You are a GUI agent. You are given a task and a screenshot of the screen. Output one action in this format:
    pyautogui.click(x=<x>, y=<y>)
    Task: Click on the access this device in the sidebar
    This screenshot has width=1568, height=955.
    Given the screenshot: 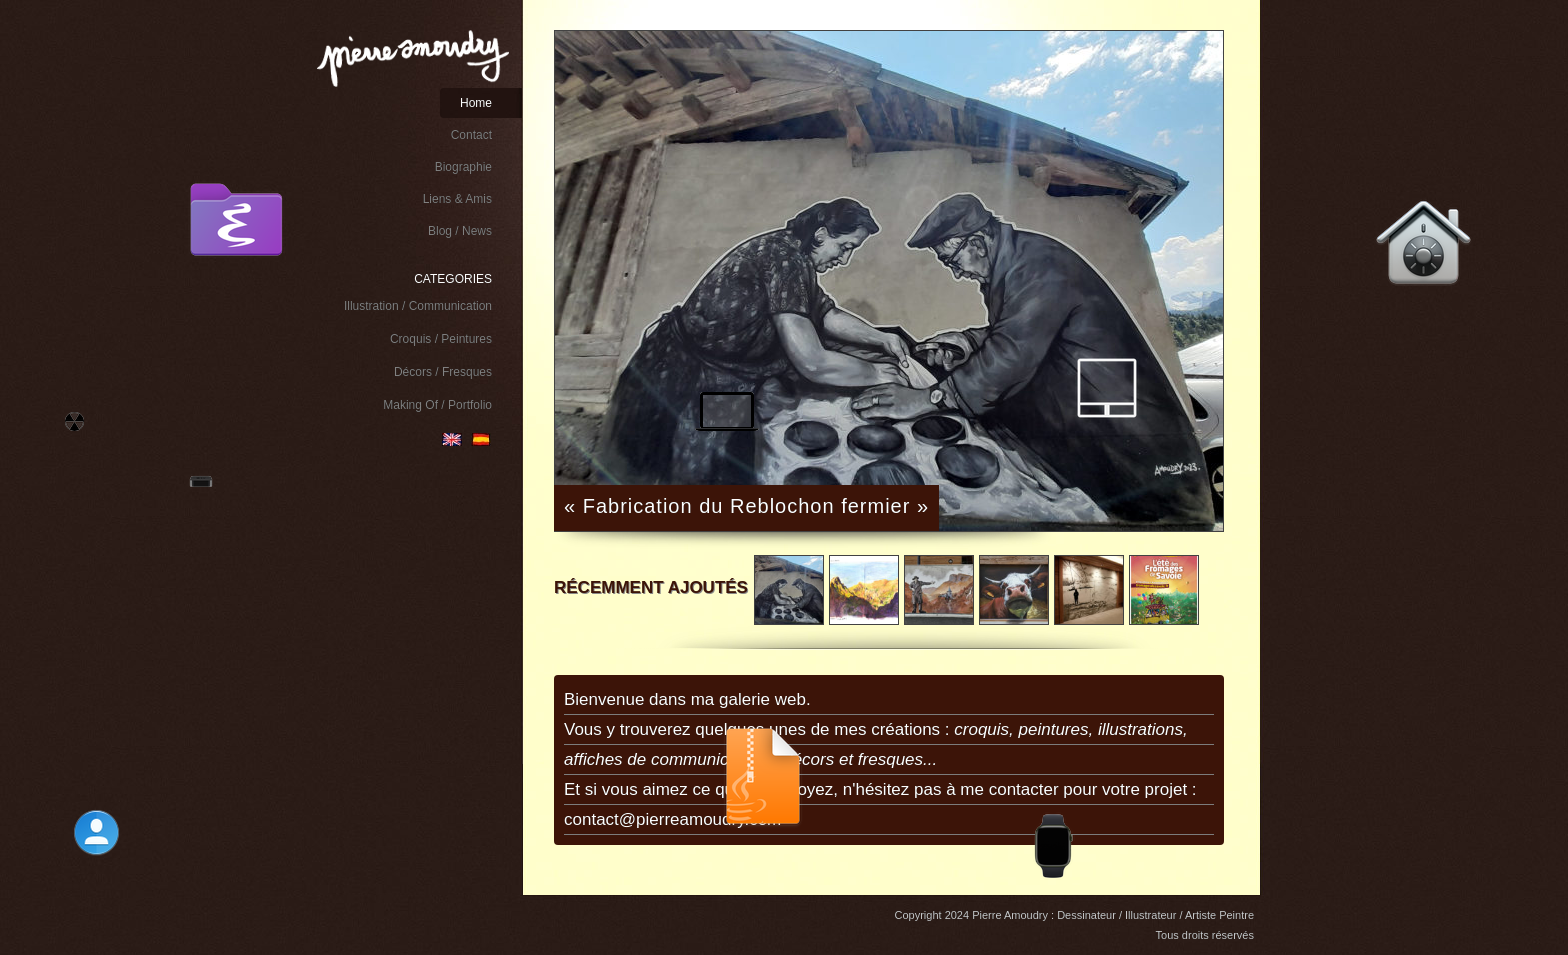 What is the action you would take?
    pyautogui.click(x=727, y=411)
    